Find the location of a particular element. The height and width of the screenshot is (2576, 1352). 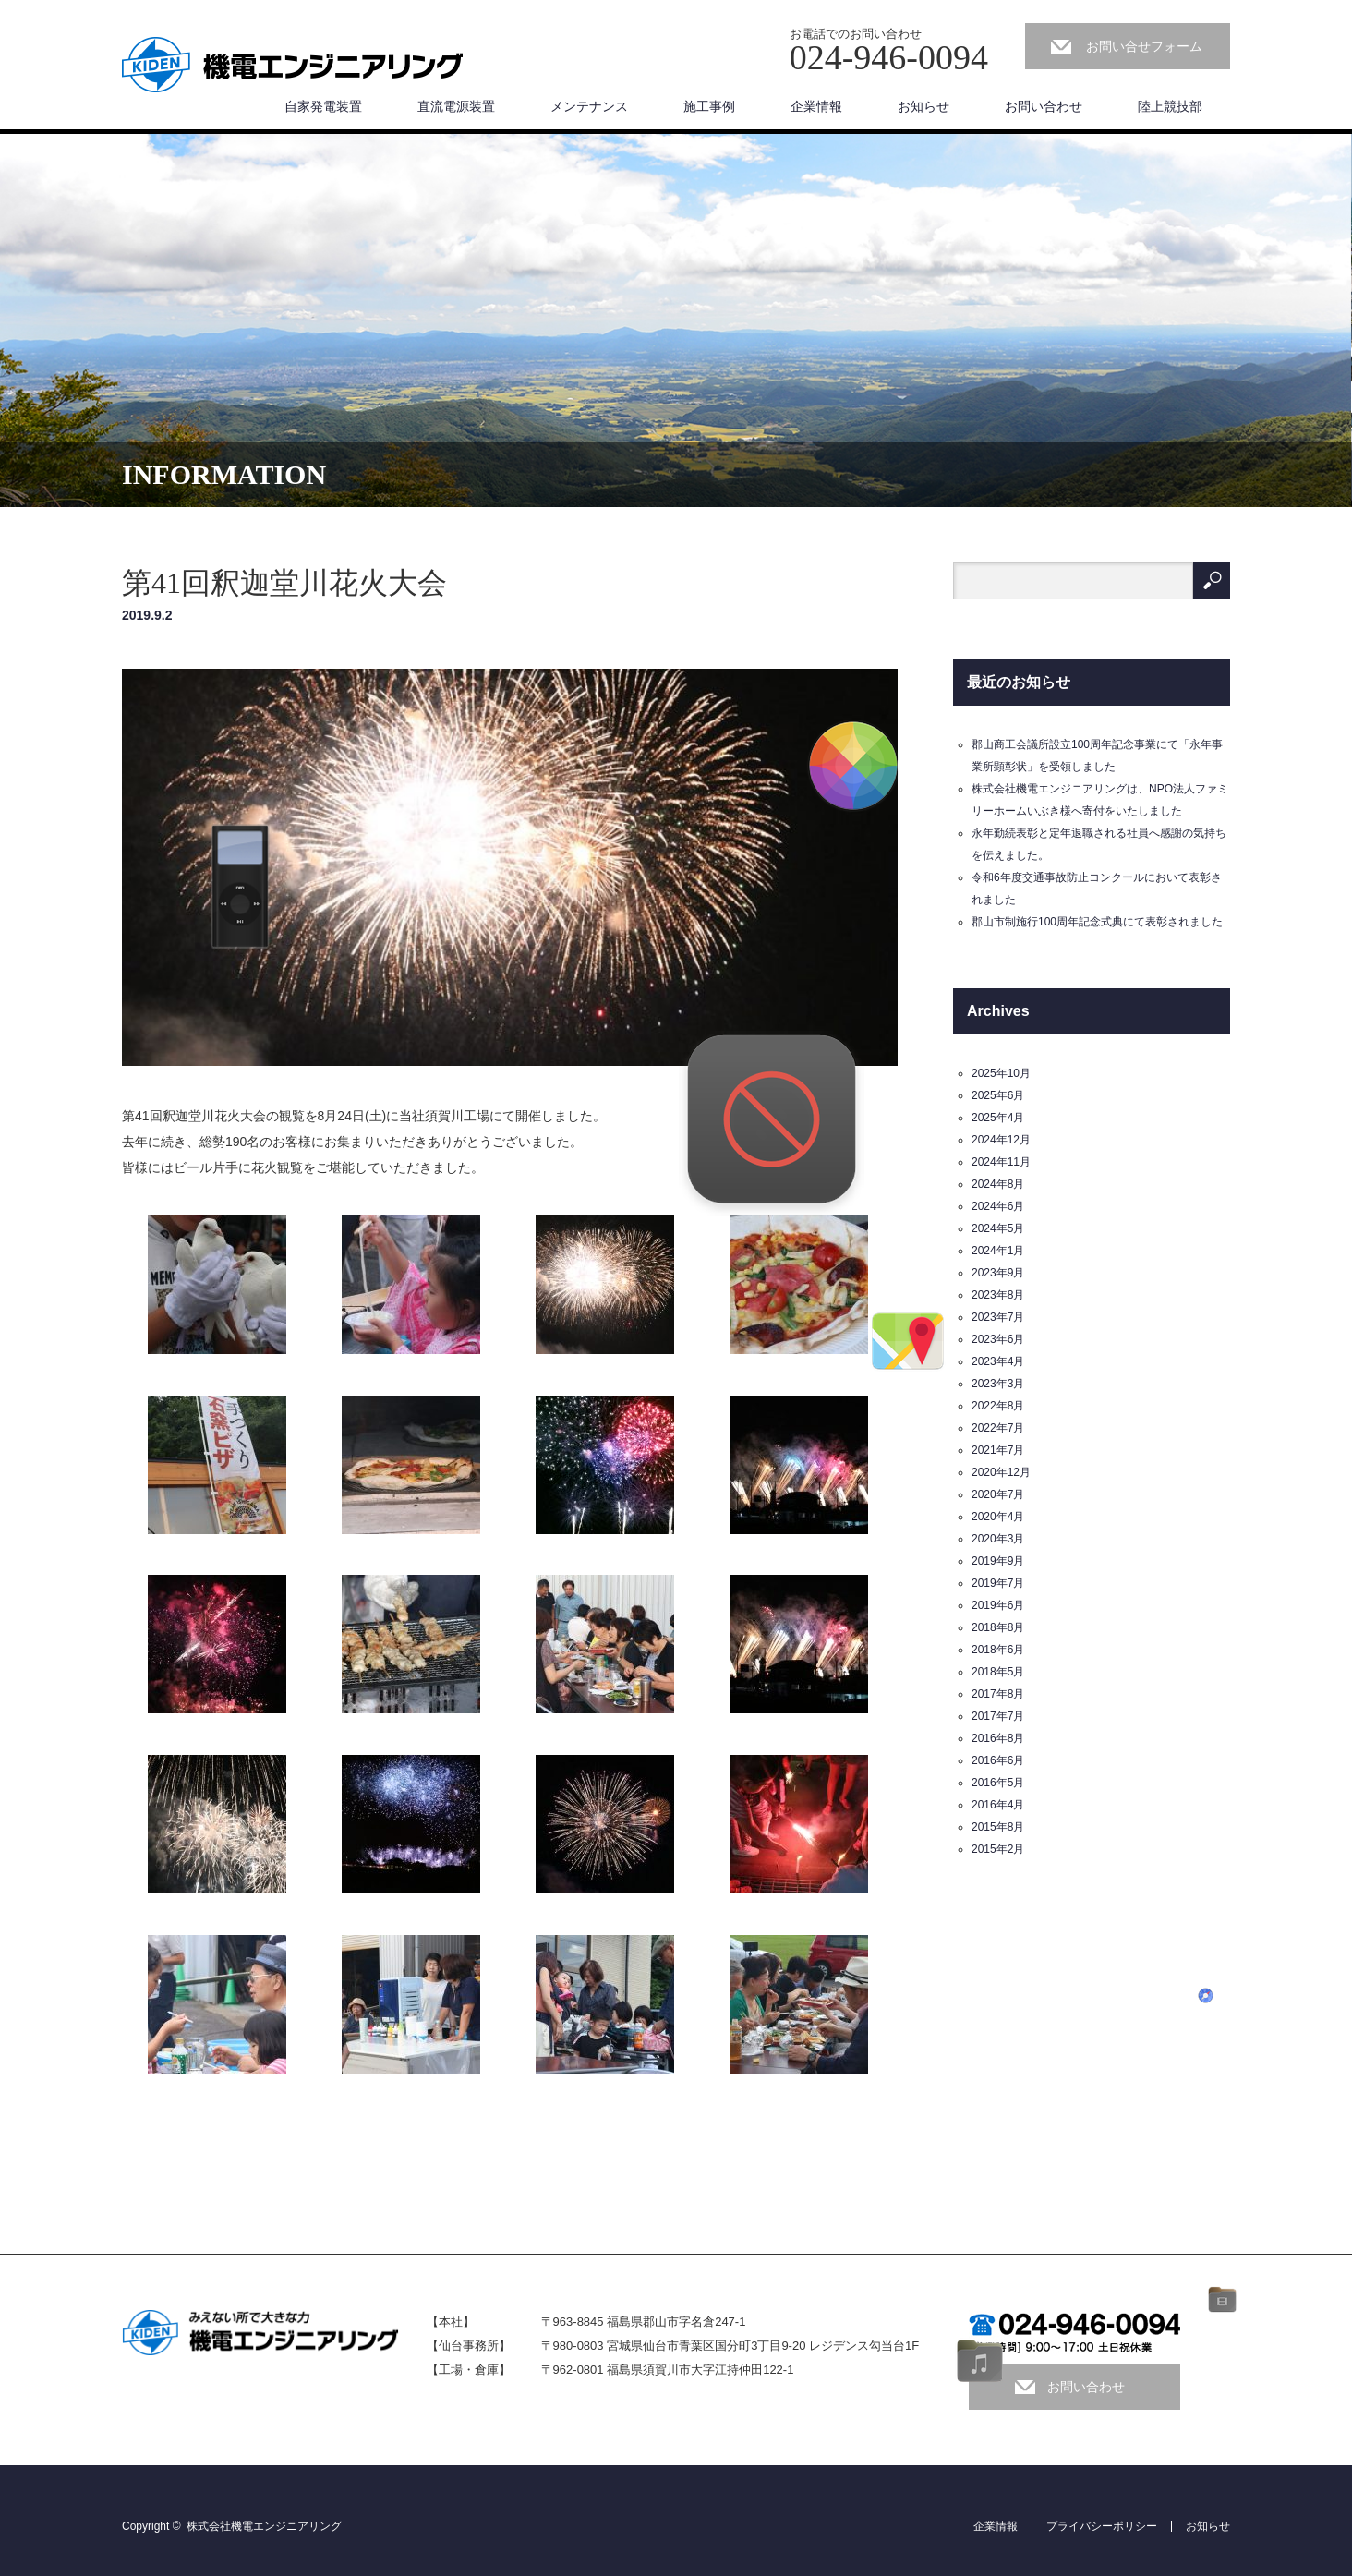

open your videos folder is located at coordinates (1222, 2299).